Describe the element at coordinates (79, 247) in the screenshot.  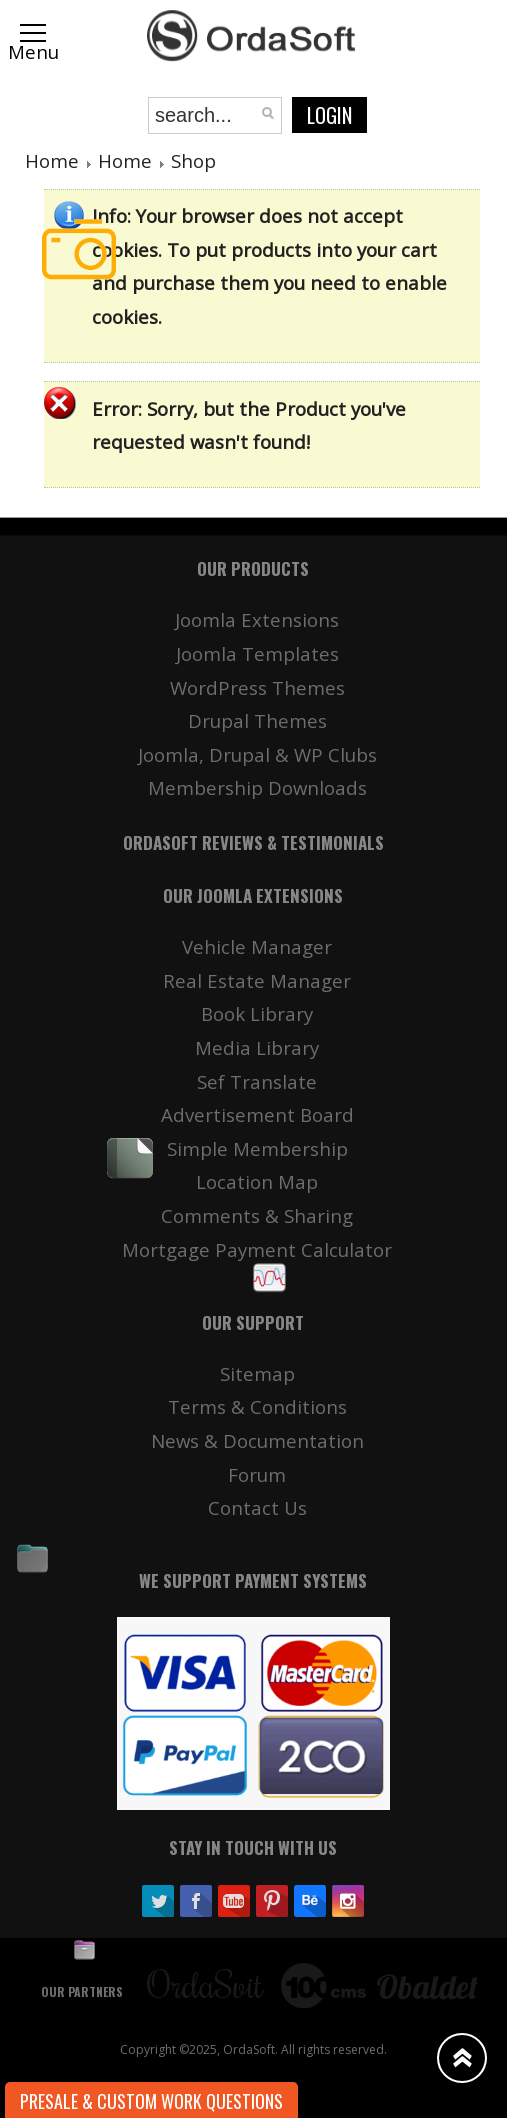
I see `take a photo` at that location.